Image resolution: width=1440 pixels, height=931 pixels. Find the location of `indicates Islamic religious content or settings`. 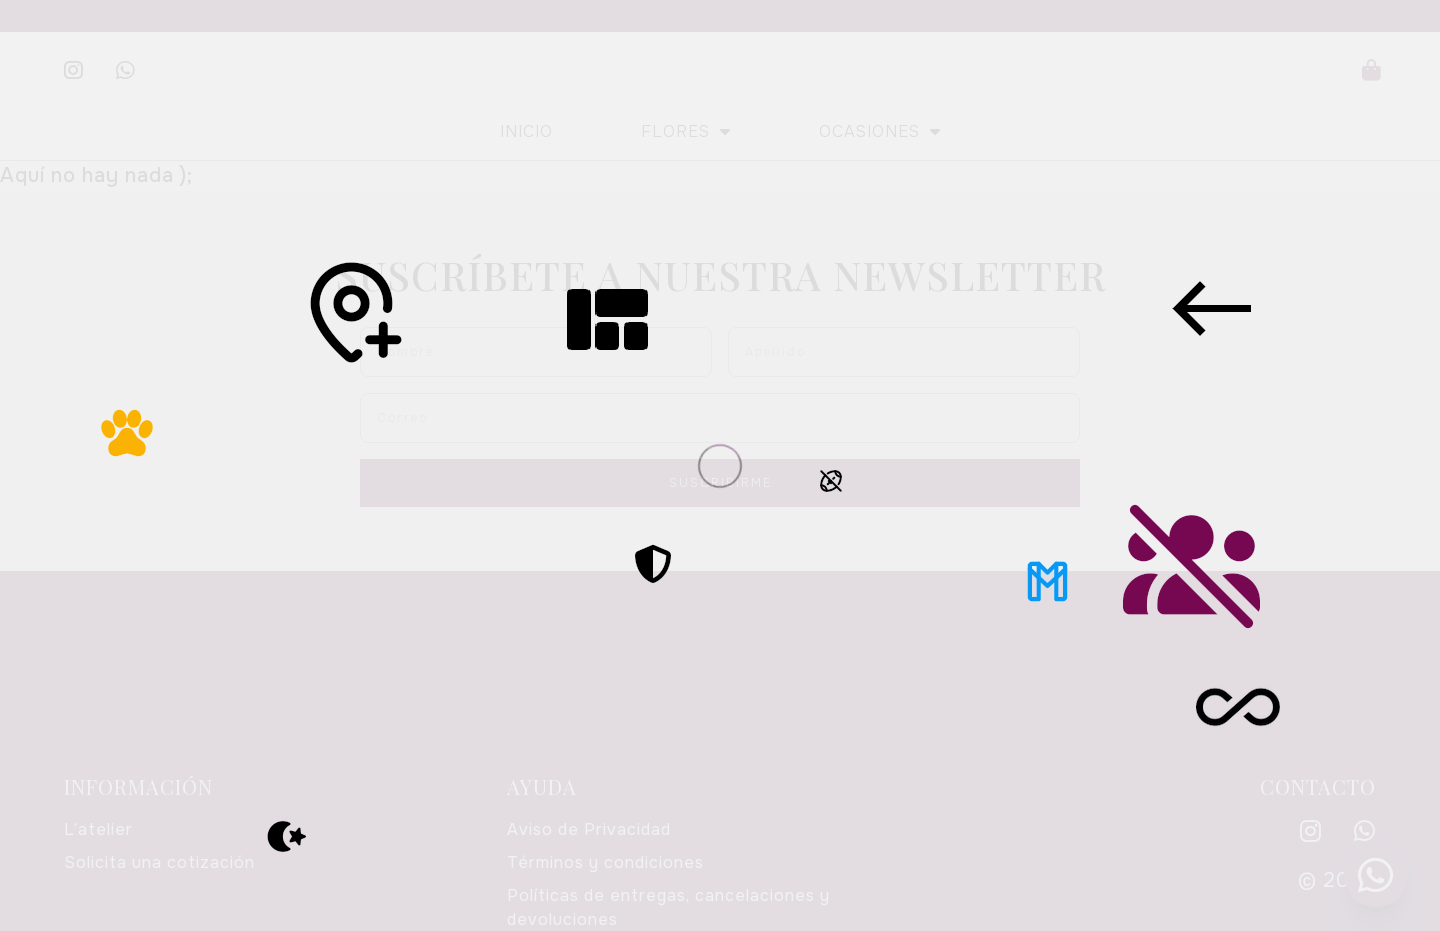

indicates Islamic religious content or settings is located at coordinates (285, 836).